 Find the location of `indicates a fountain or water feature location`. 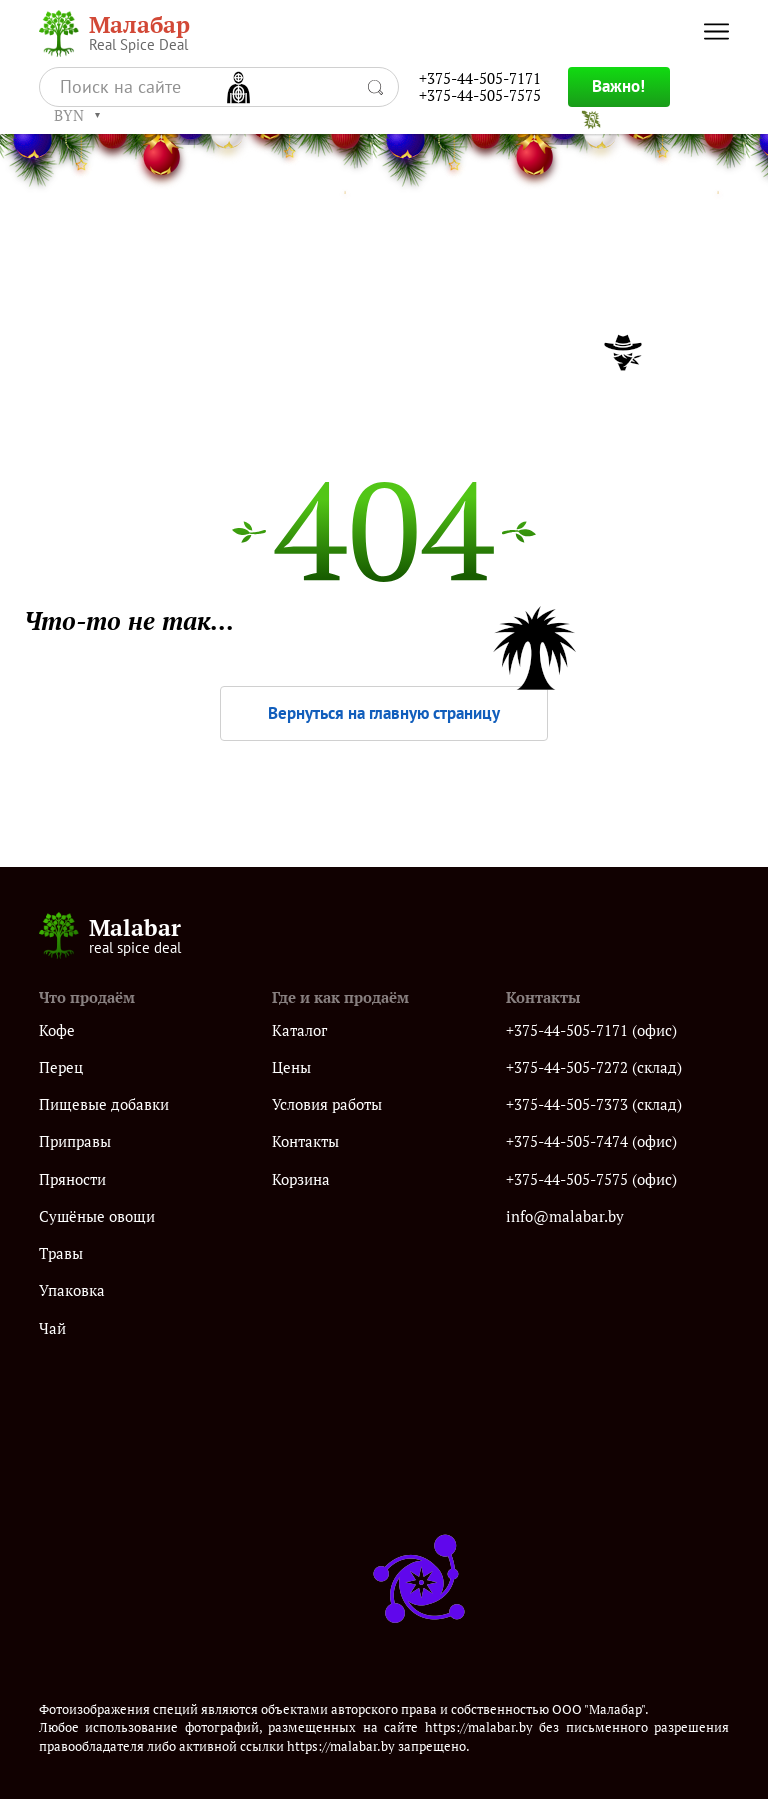

indicates a fountain or water feature location is located at coordinates (535, 648).